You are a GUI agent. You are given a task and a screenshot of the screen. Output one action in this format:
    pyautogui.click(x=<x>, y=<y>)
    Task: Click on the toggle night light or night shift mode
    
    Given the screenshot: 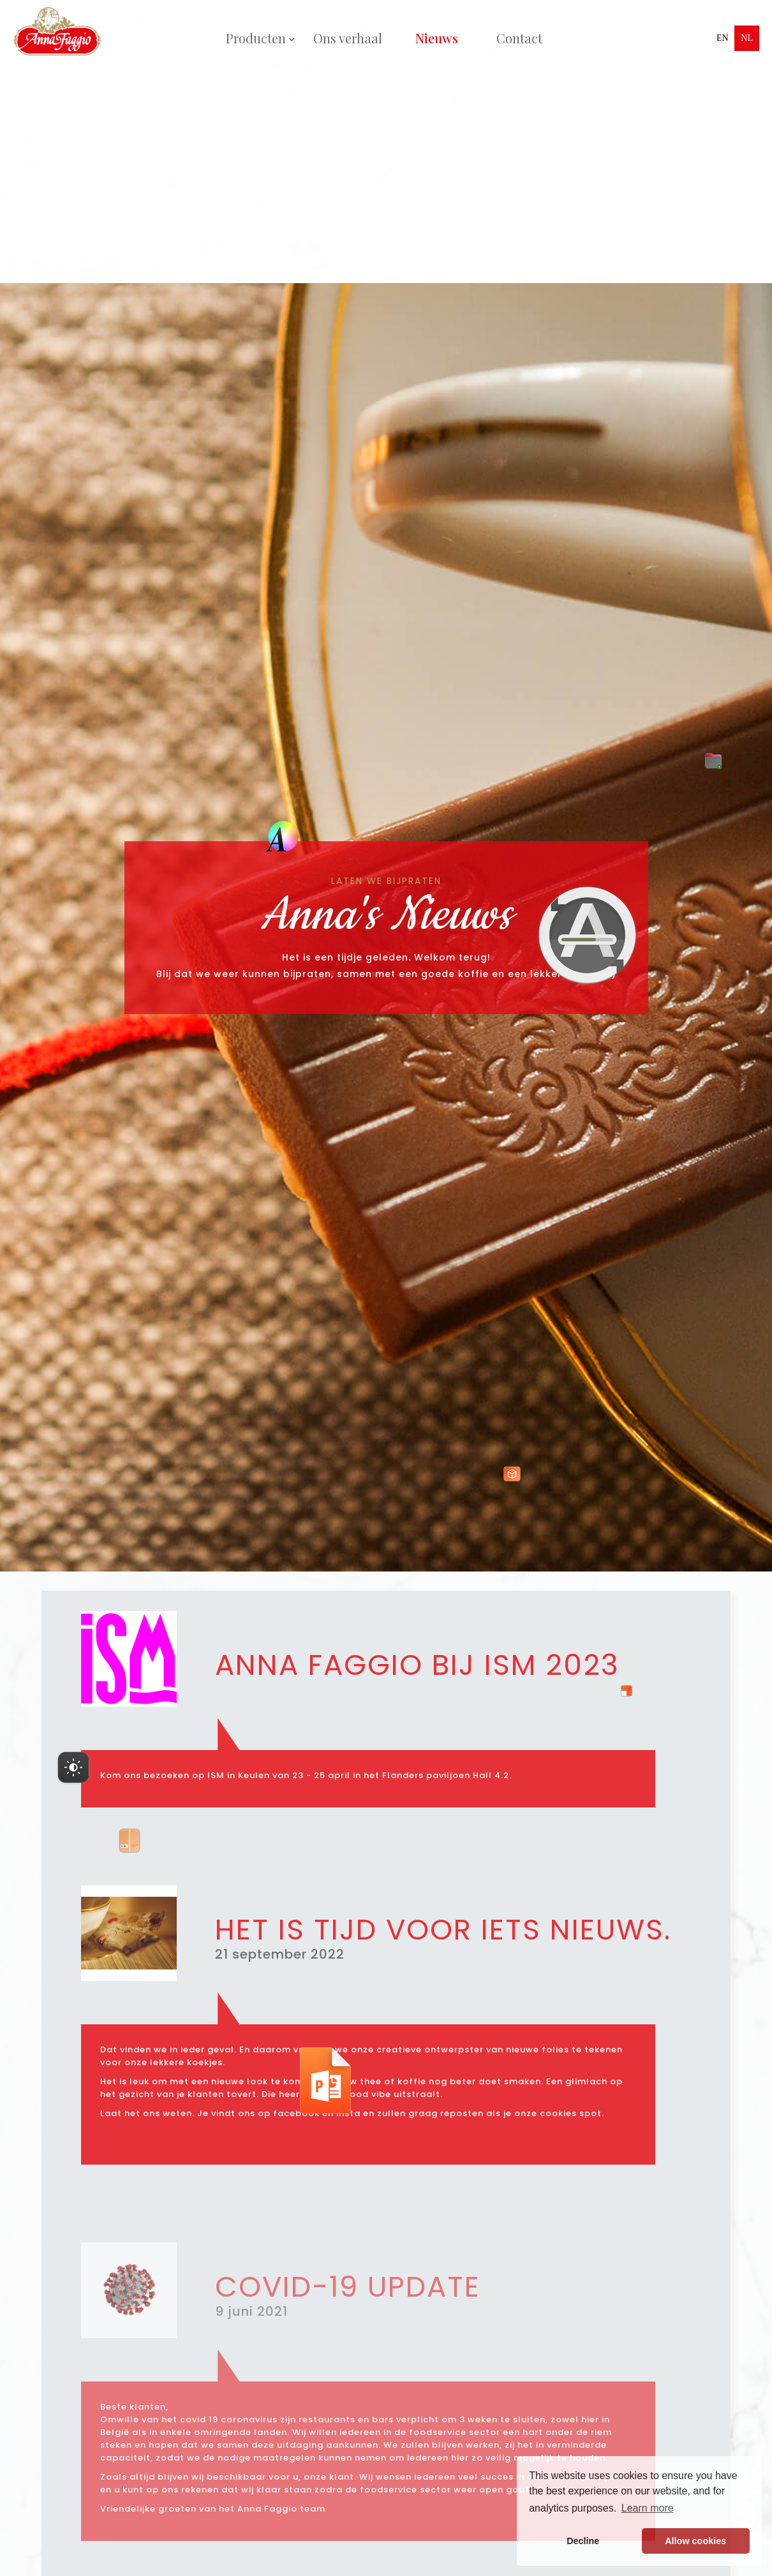 What is the action you would take?
    pyautogui.click(x=73, y=1768)
    